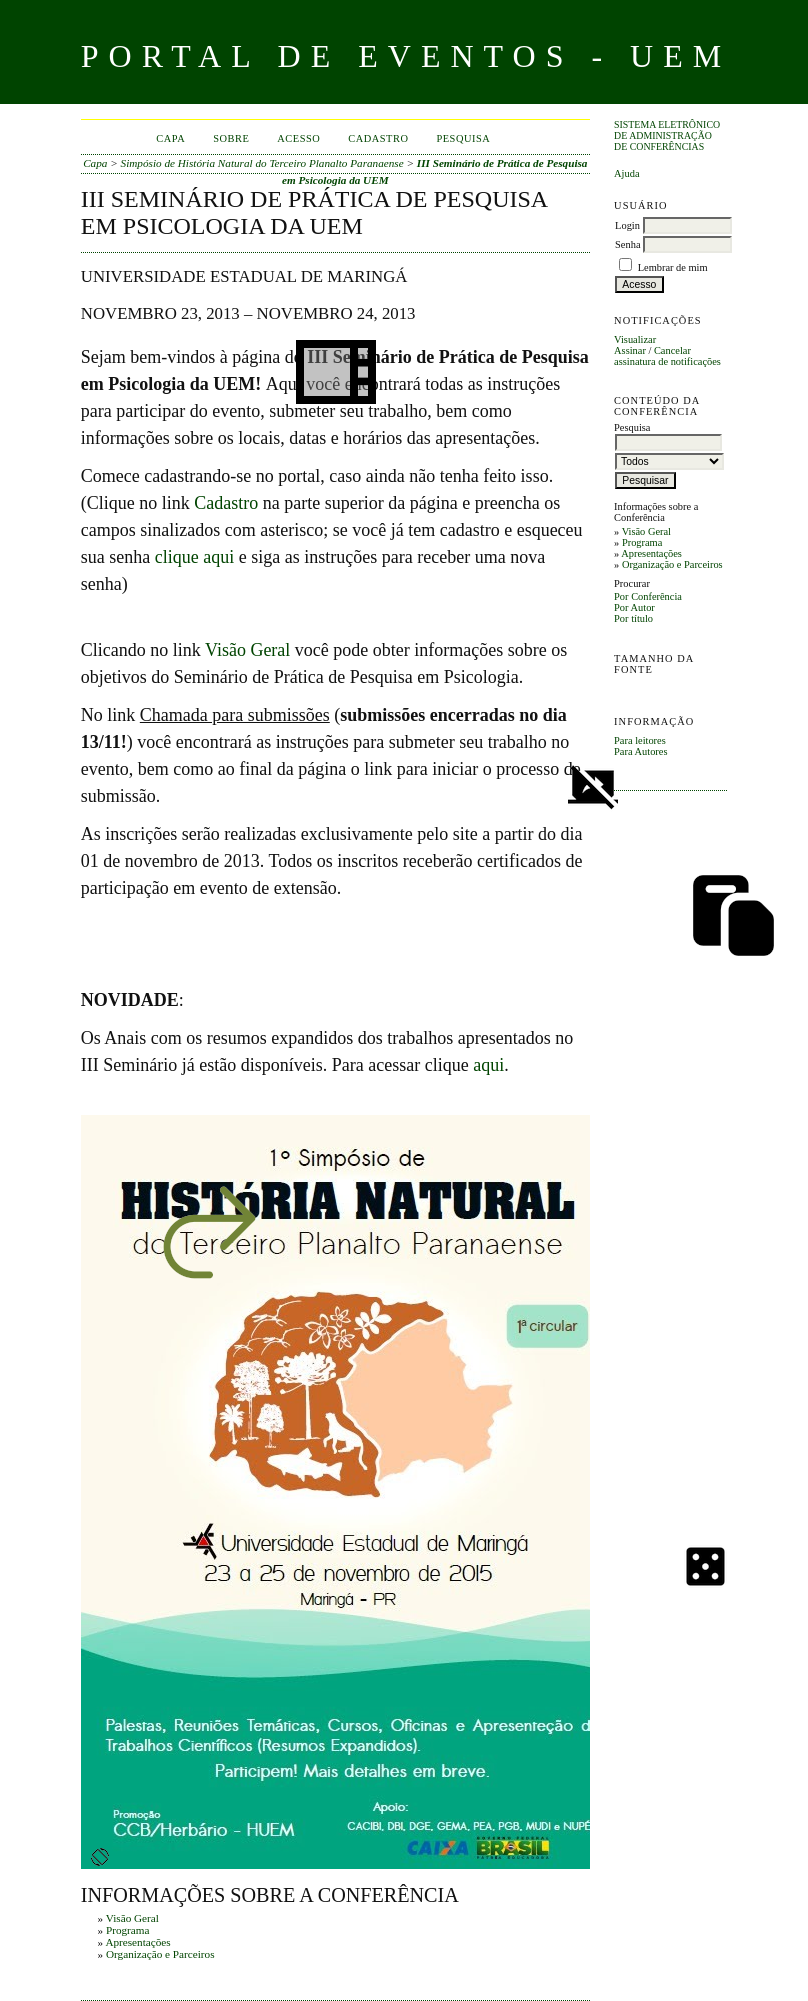  I want to click on copy content to clipboard, so click(733, 915).